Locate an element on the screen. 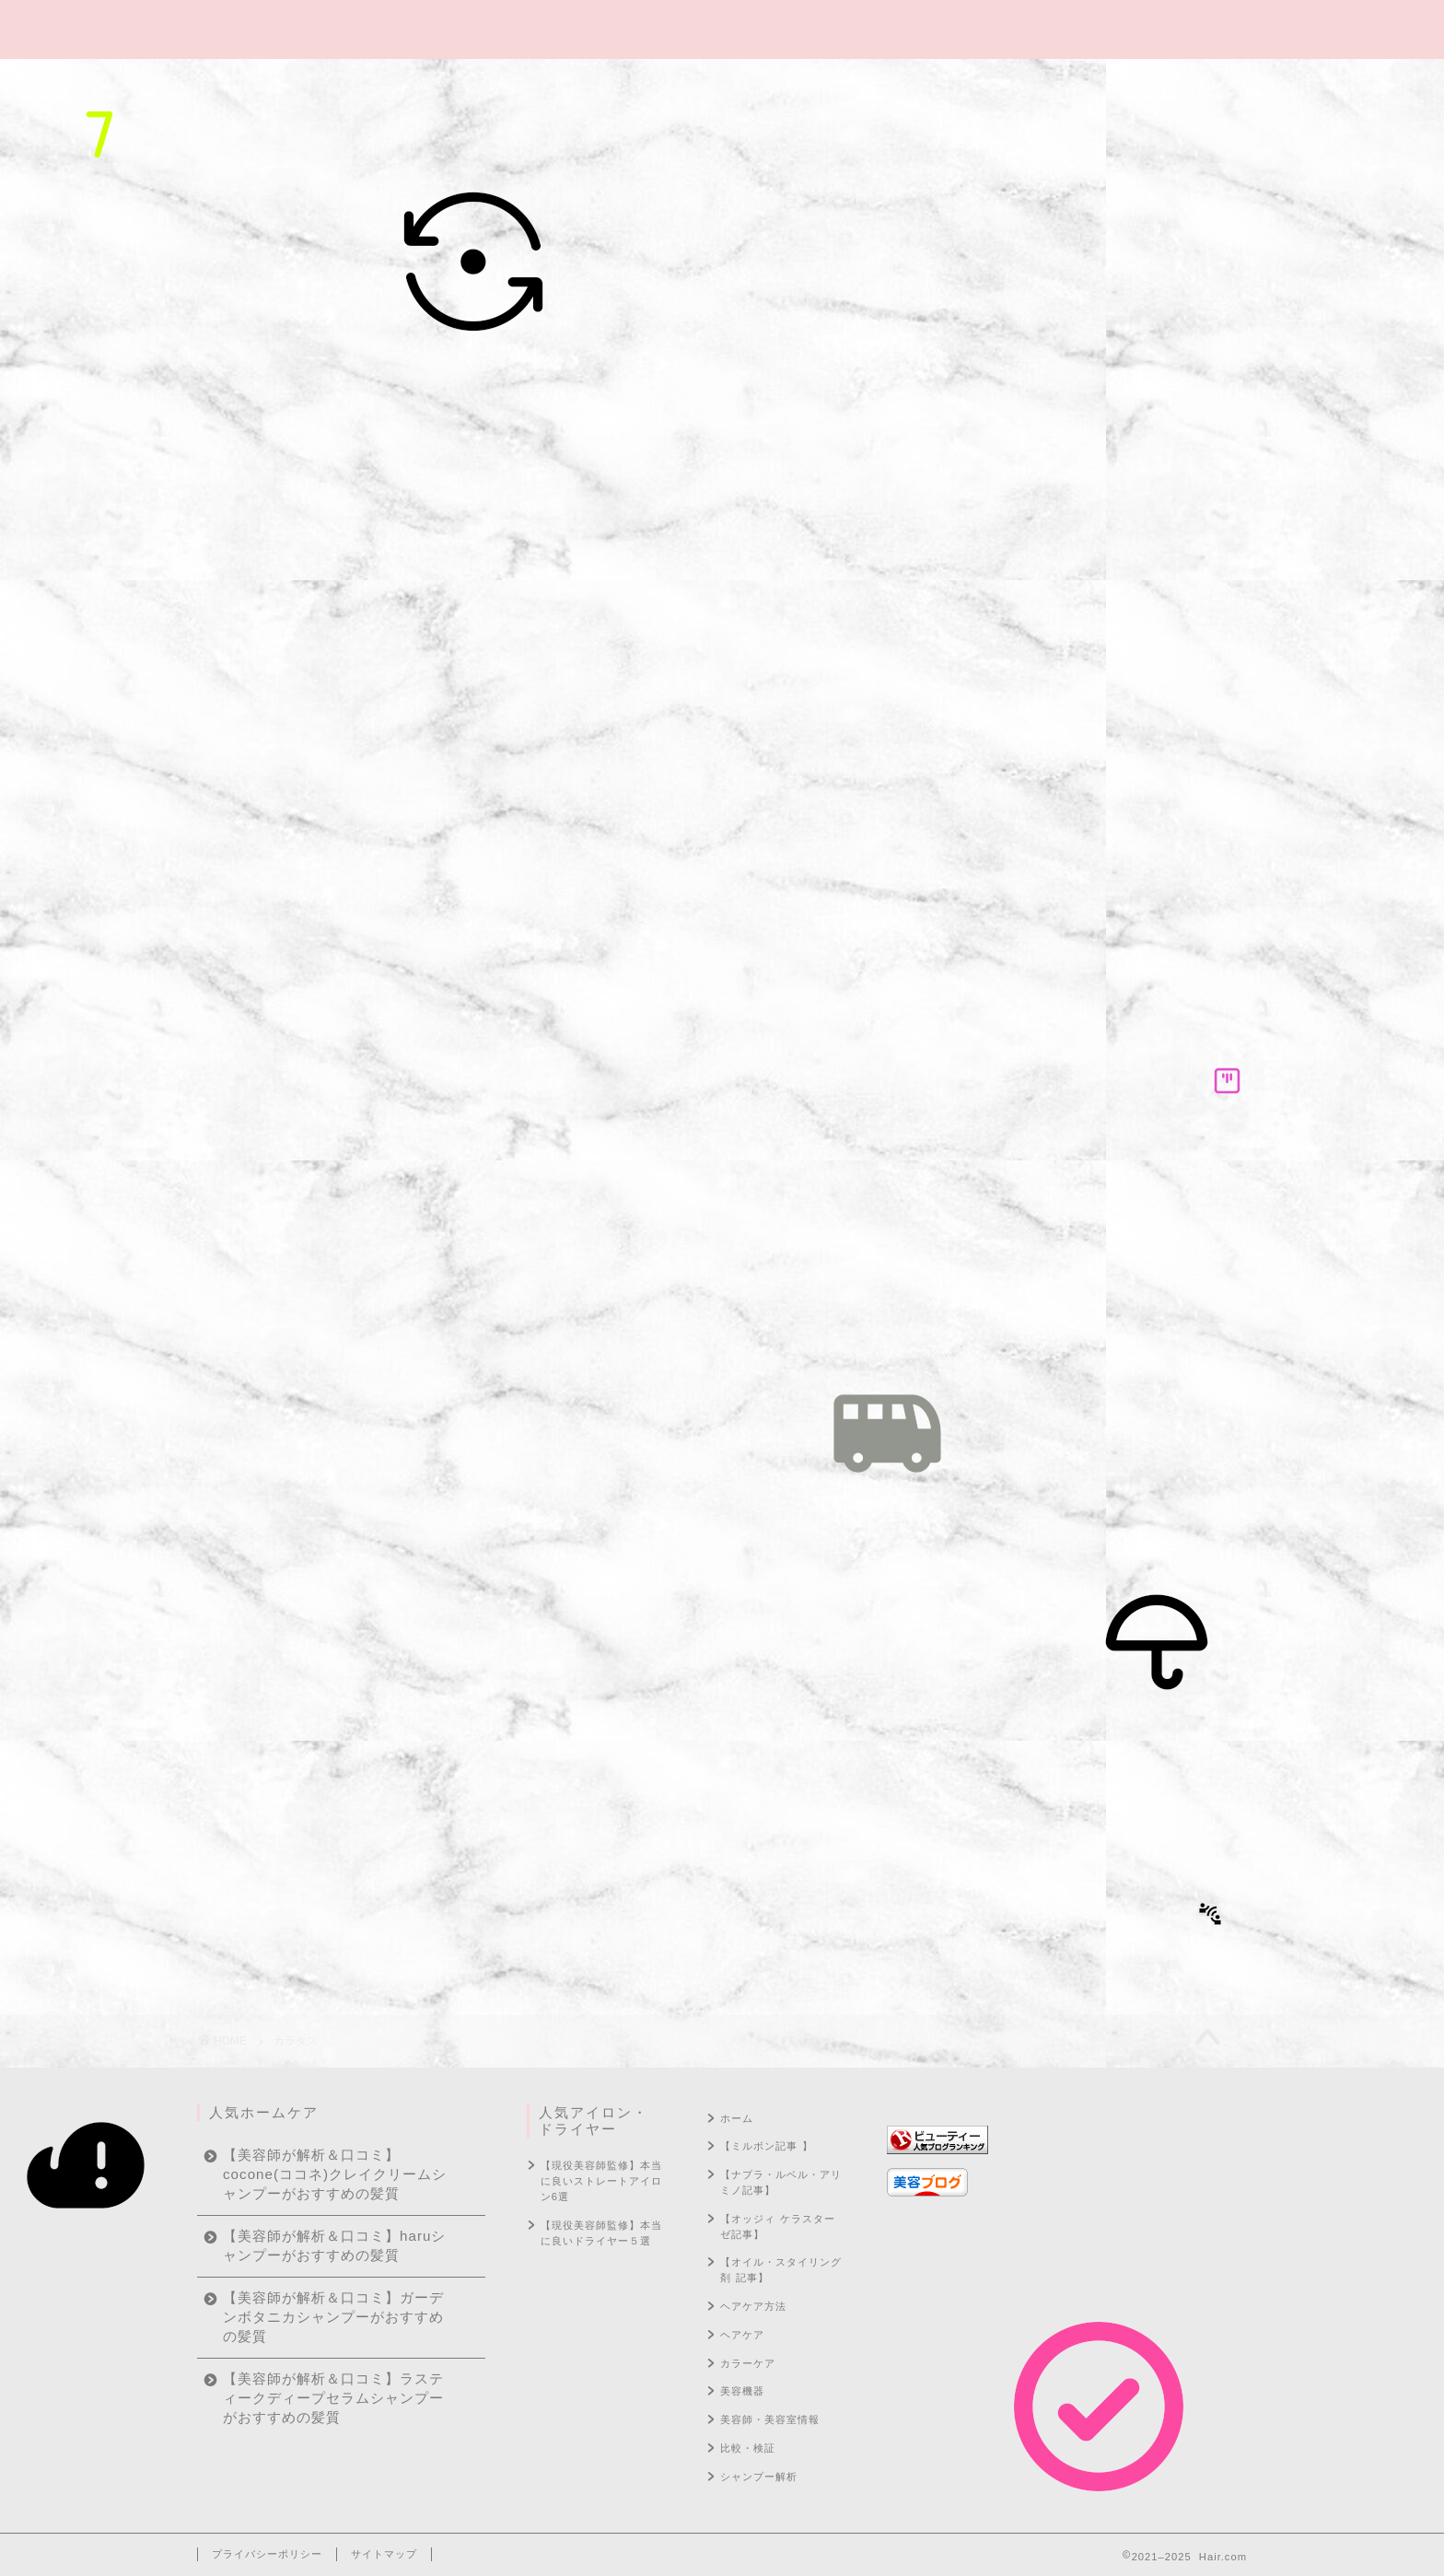 This screenshot has width=1444, height=2576. indicates weather protection or rain forecast is located at coordinates (1157, 1642).